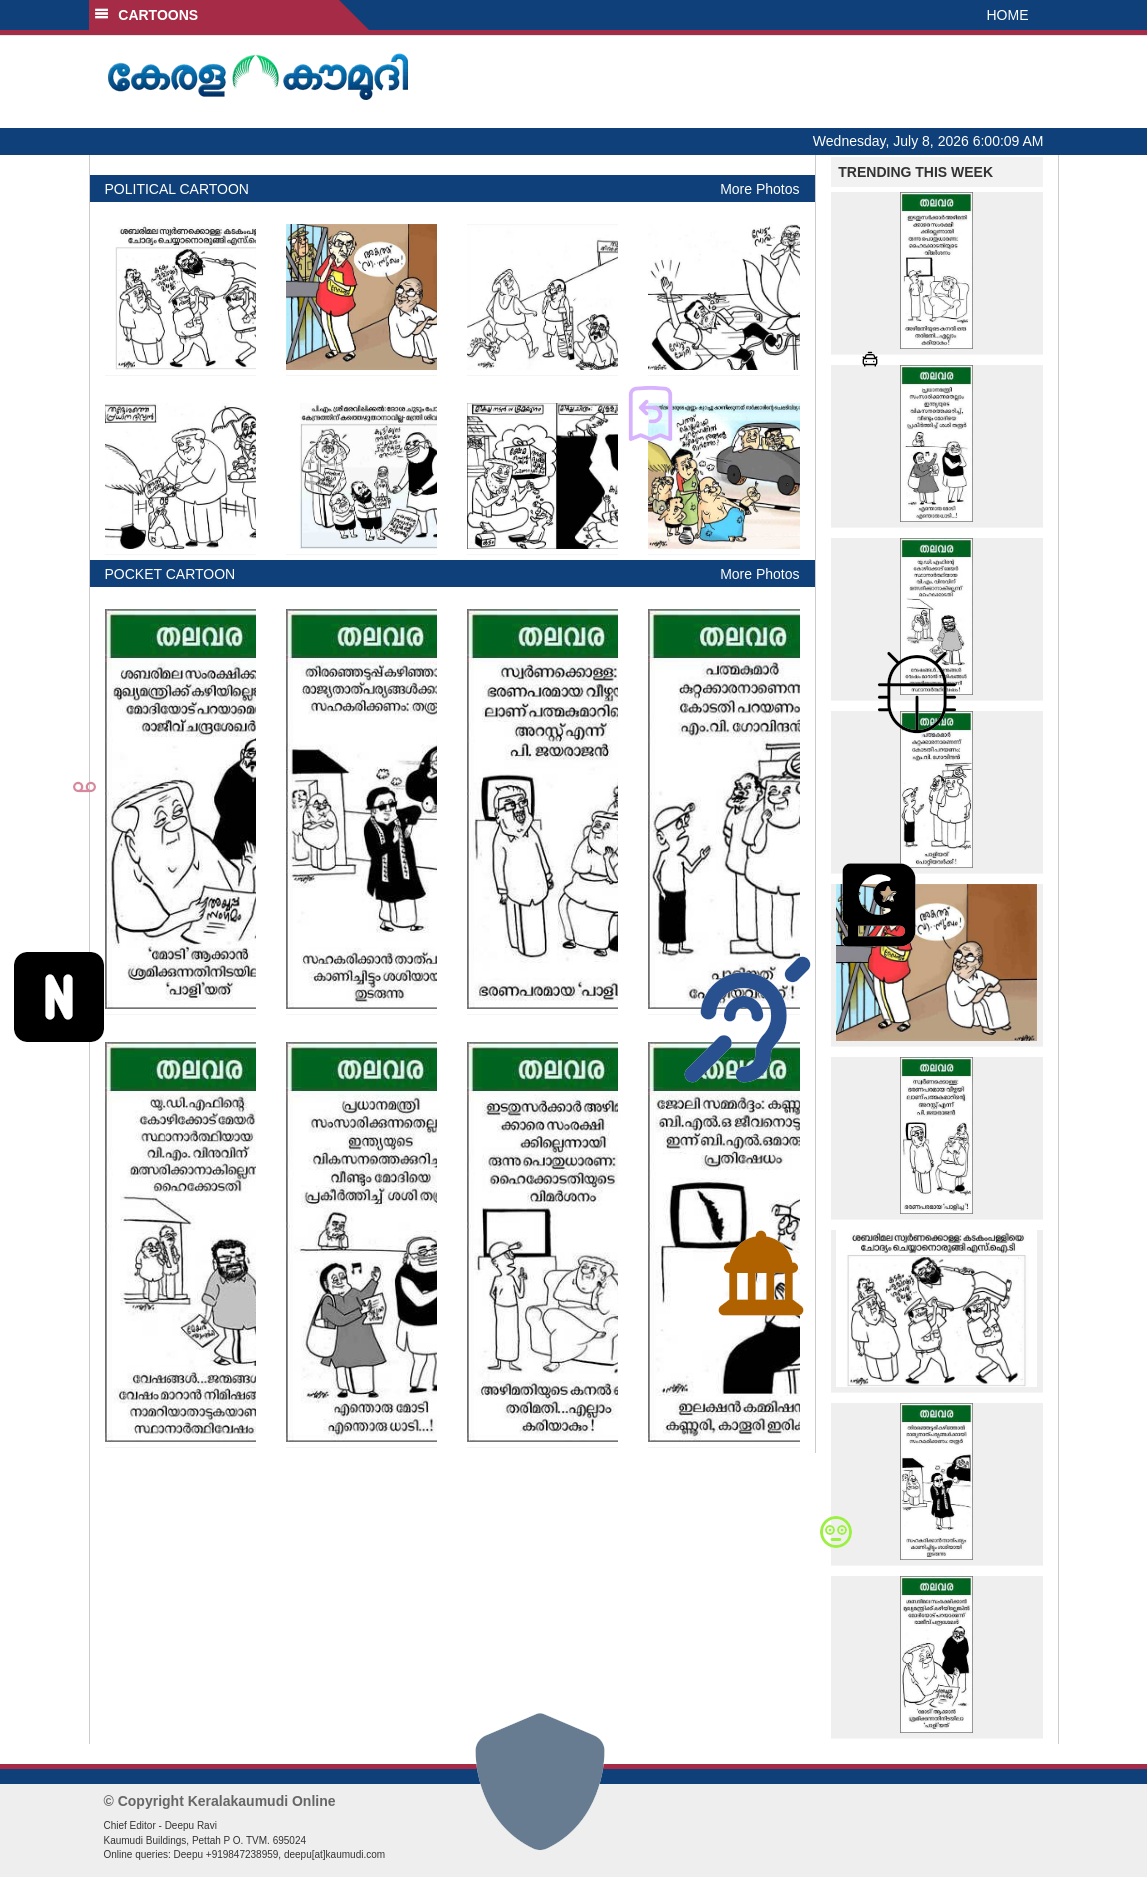 This screenshot has width=1147, height=1877. I want to click on report a bug or issue, so click(917, 691).